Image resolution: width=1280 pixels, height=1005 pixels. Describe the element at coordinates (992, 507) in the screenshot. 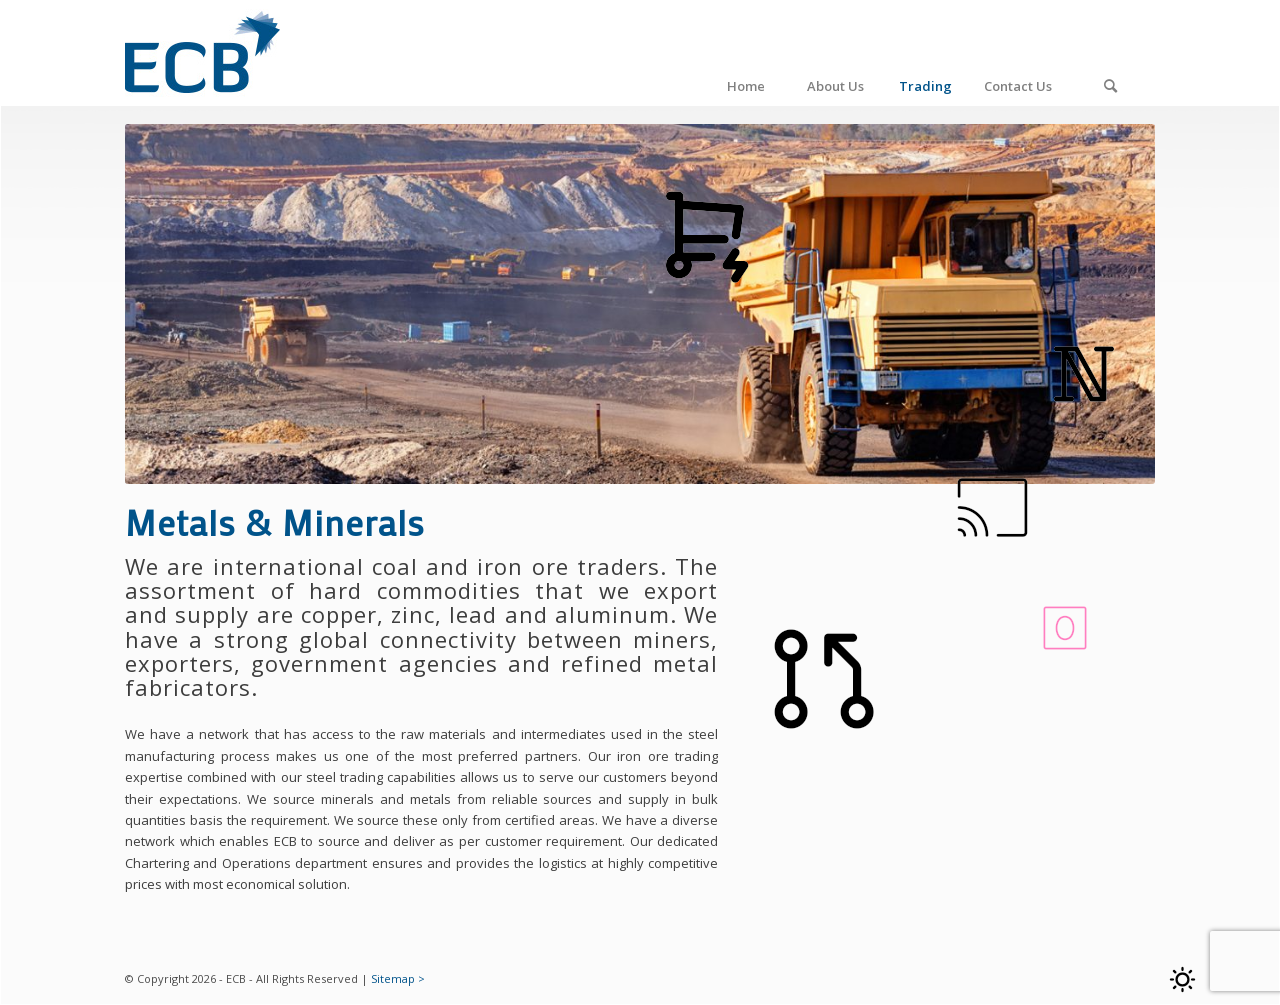

I see `cast your screen to another device` at that location.